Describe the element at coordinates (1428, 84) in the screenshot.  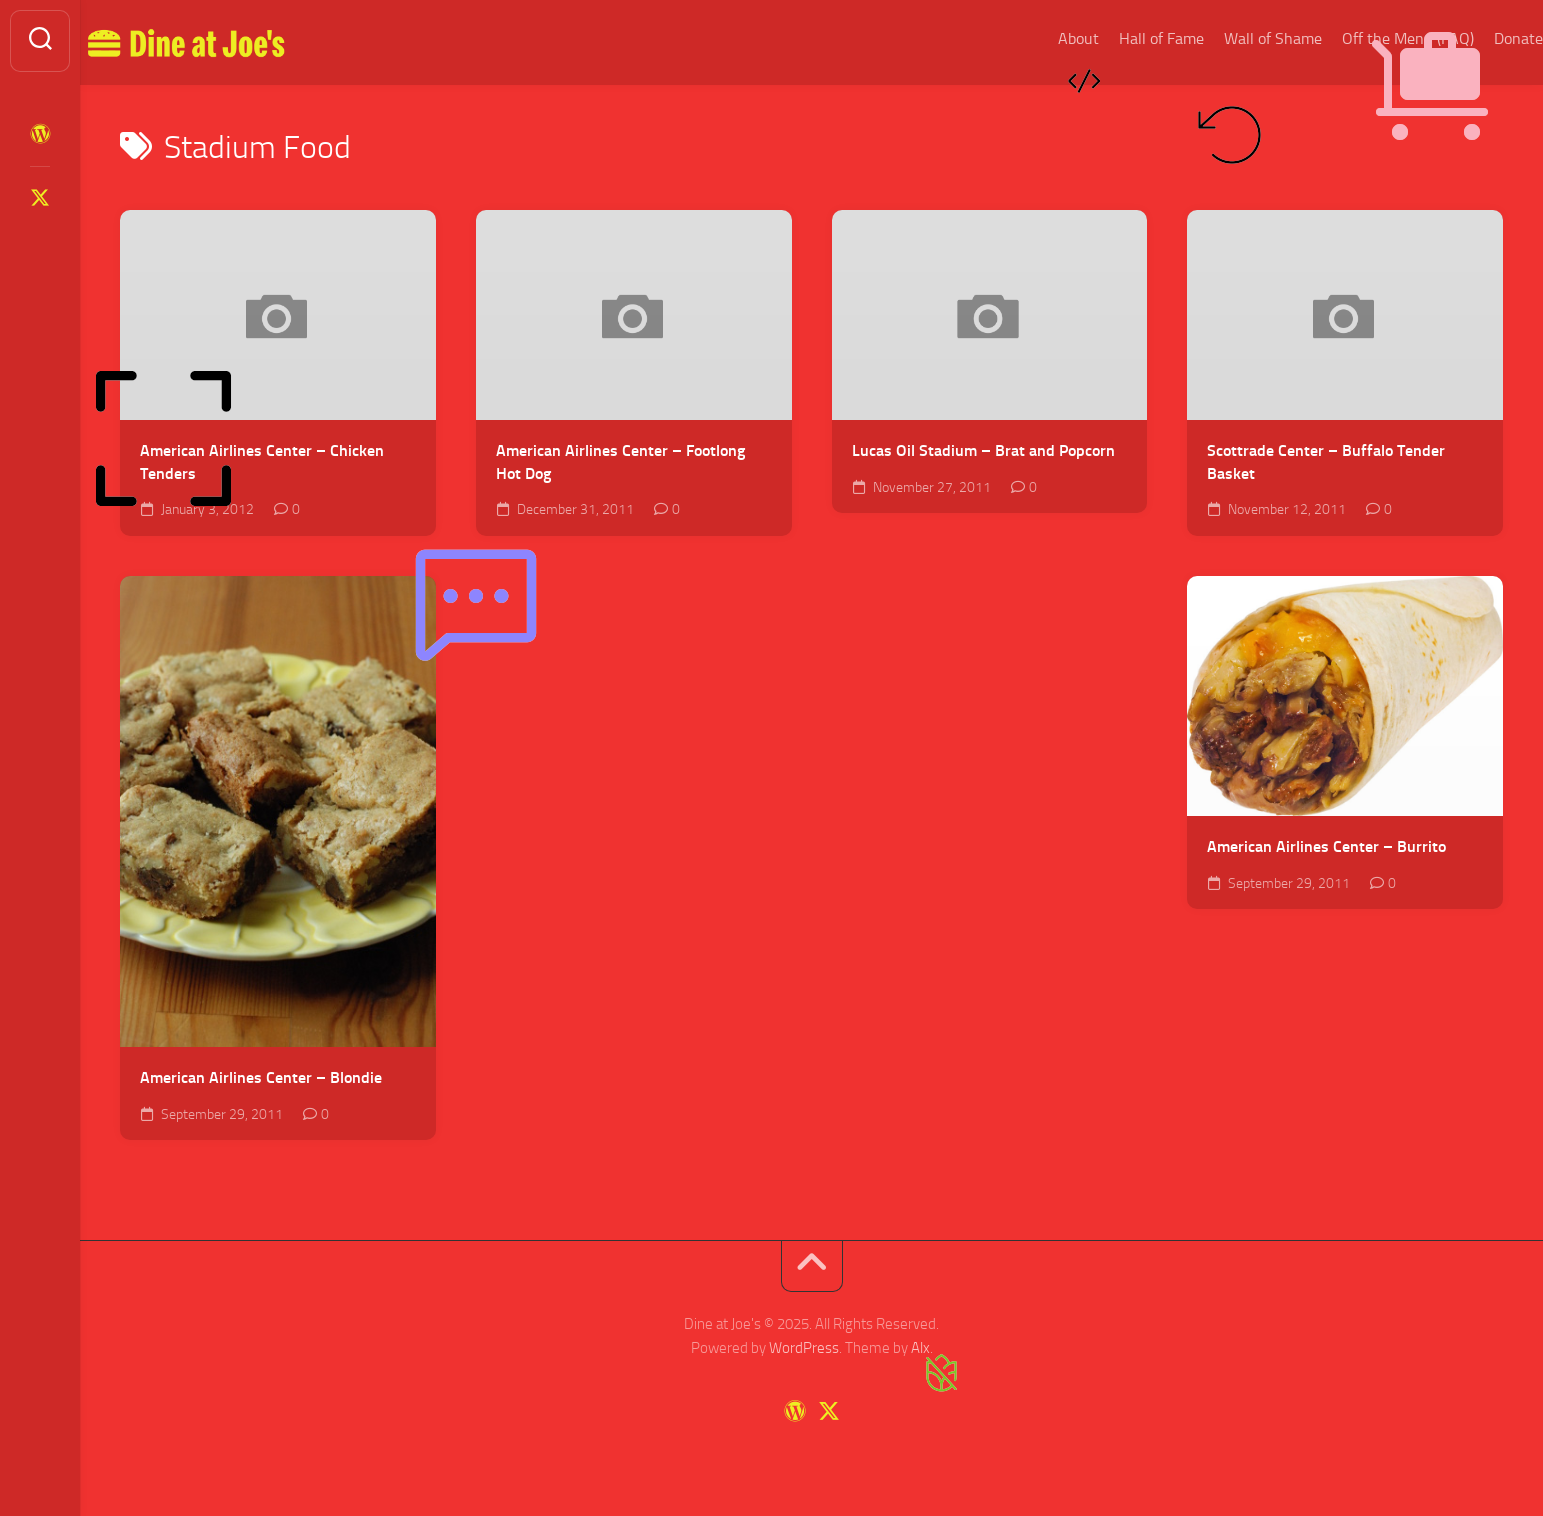
I see `access luggage or baggage services` at that location.